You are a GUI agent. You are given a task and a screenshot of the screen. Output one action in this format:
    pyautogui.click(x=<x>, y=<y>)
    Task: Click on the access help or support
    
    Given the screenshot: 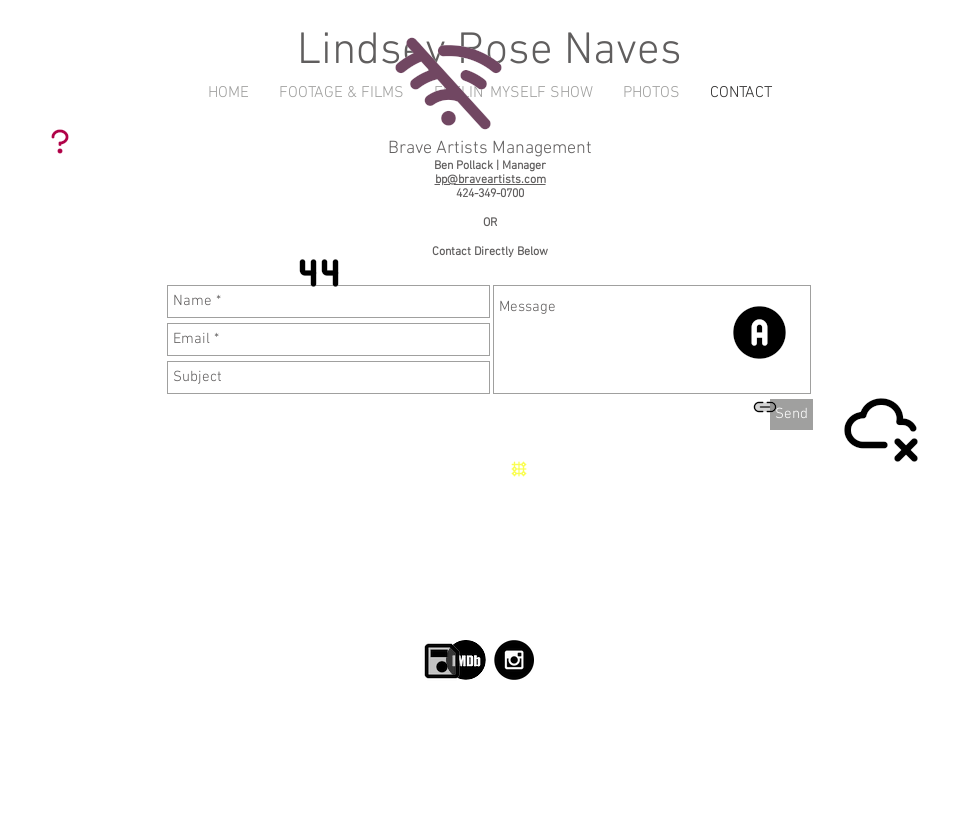 What is the action you would take?
    pyautogui.click(x=60, y=141)
    